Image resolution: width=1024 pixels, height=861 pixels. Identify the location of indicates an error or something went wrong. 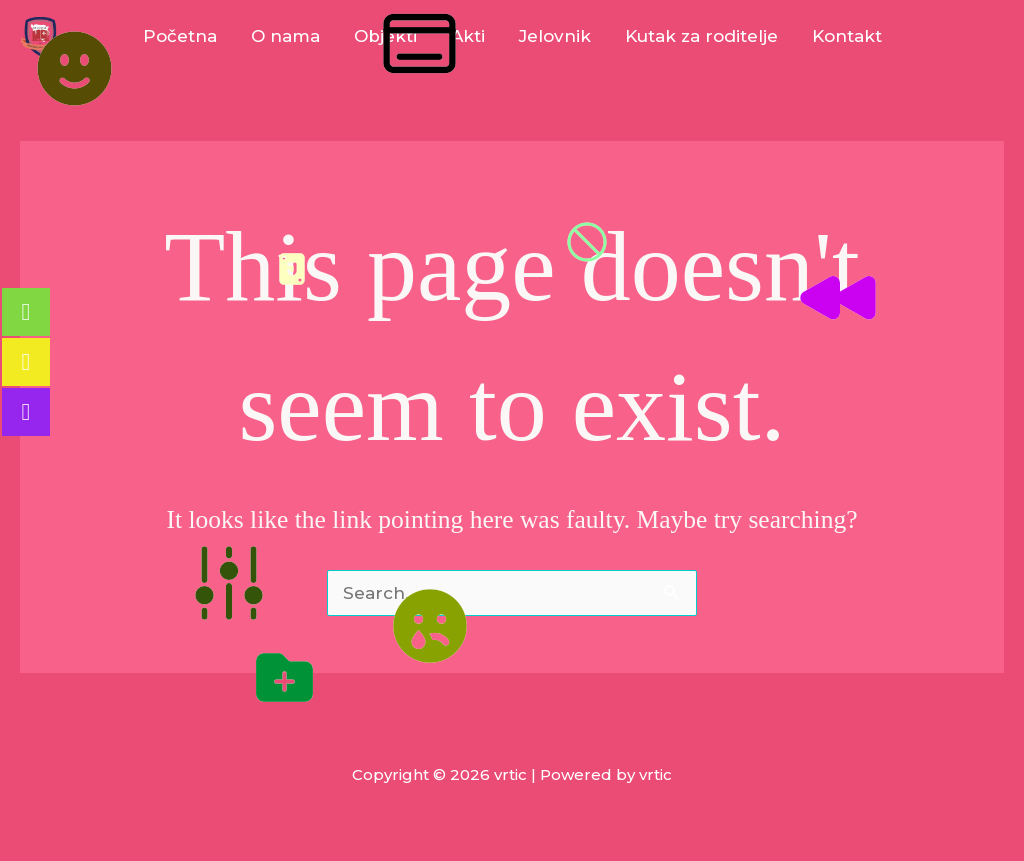
(430, 626).